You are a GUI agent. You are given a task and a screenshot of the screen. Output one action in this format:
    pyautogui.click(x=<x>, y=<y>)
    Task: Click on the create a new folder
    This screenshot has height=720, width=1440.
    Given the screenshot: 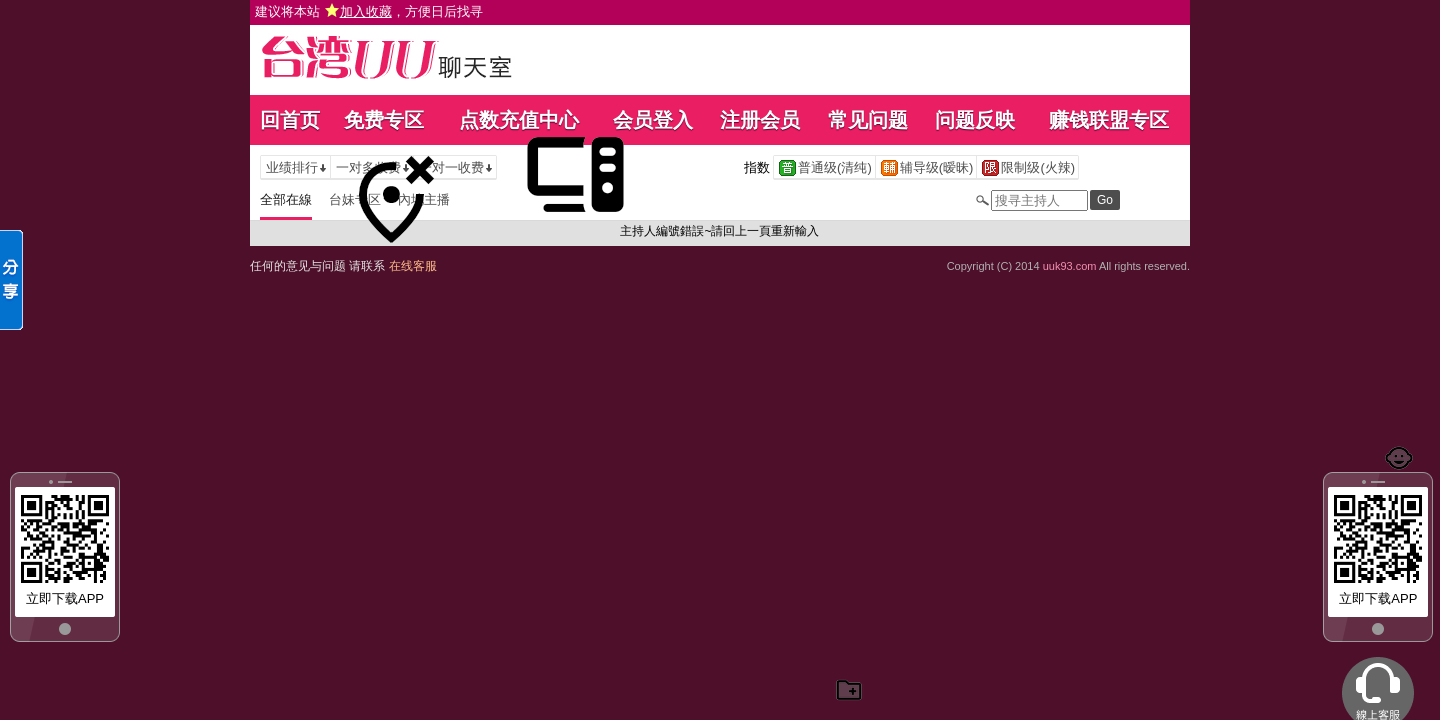 What is the action you would take?
    pyautogui.click(x=849, y=690)
    